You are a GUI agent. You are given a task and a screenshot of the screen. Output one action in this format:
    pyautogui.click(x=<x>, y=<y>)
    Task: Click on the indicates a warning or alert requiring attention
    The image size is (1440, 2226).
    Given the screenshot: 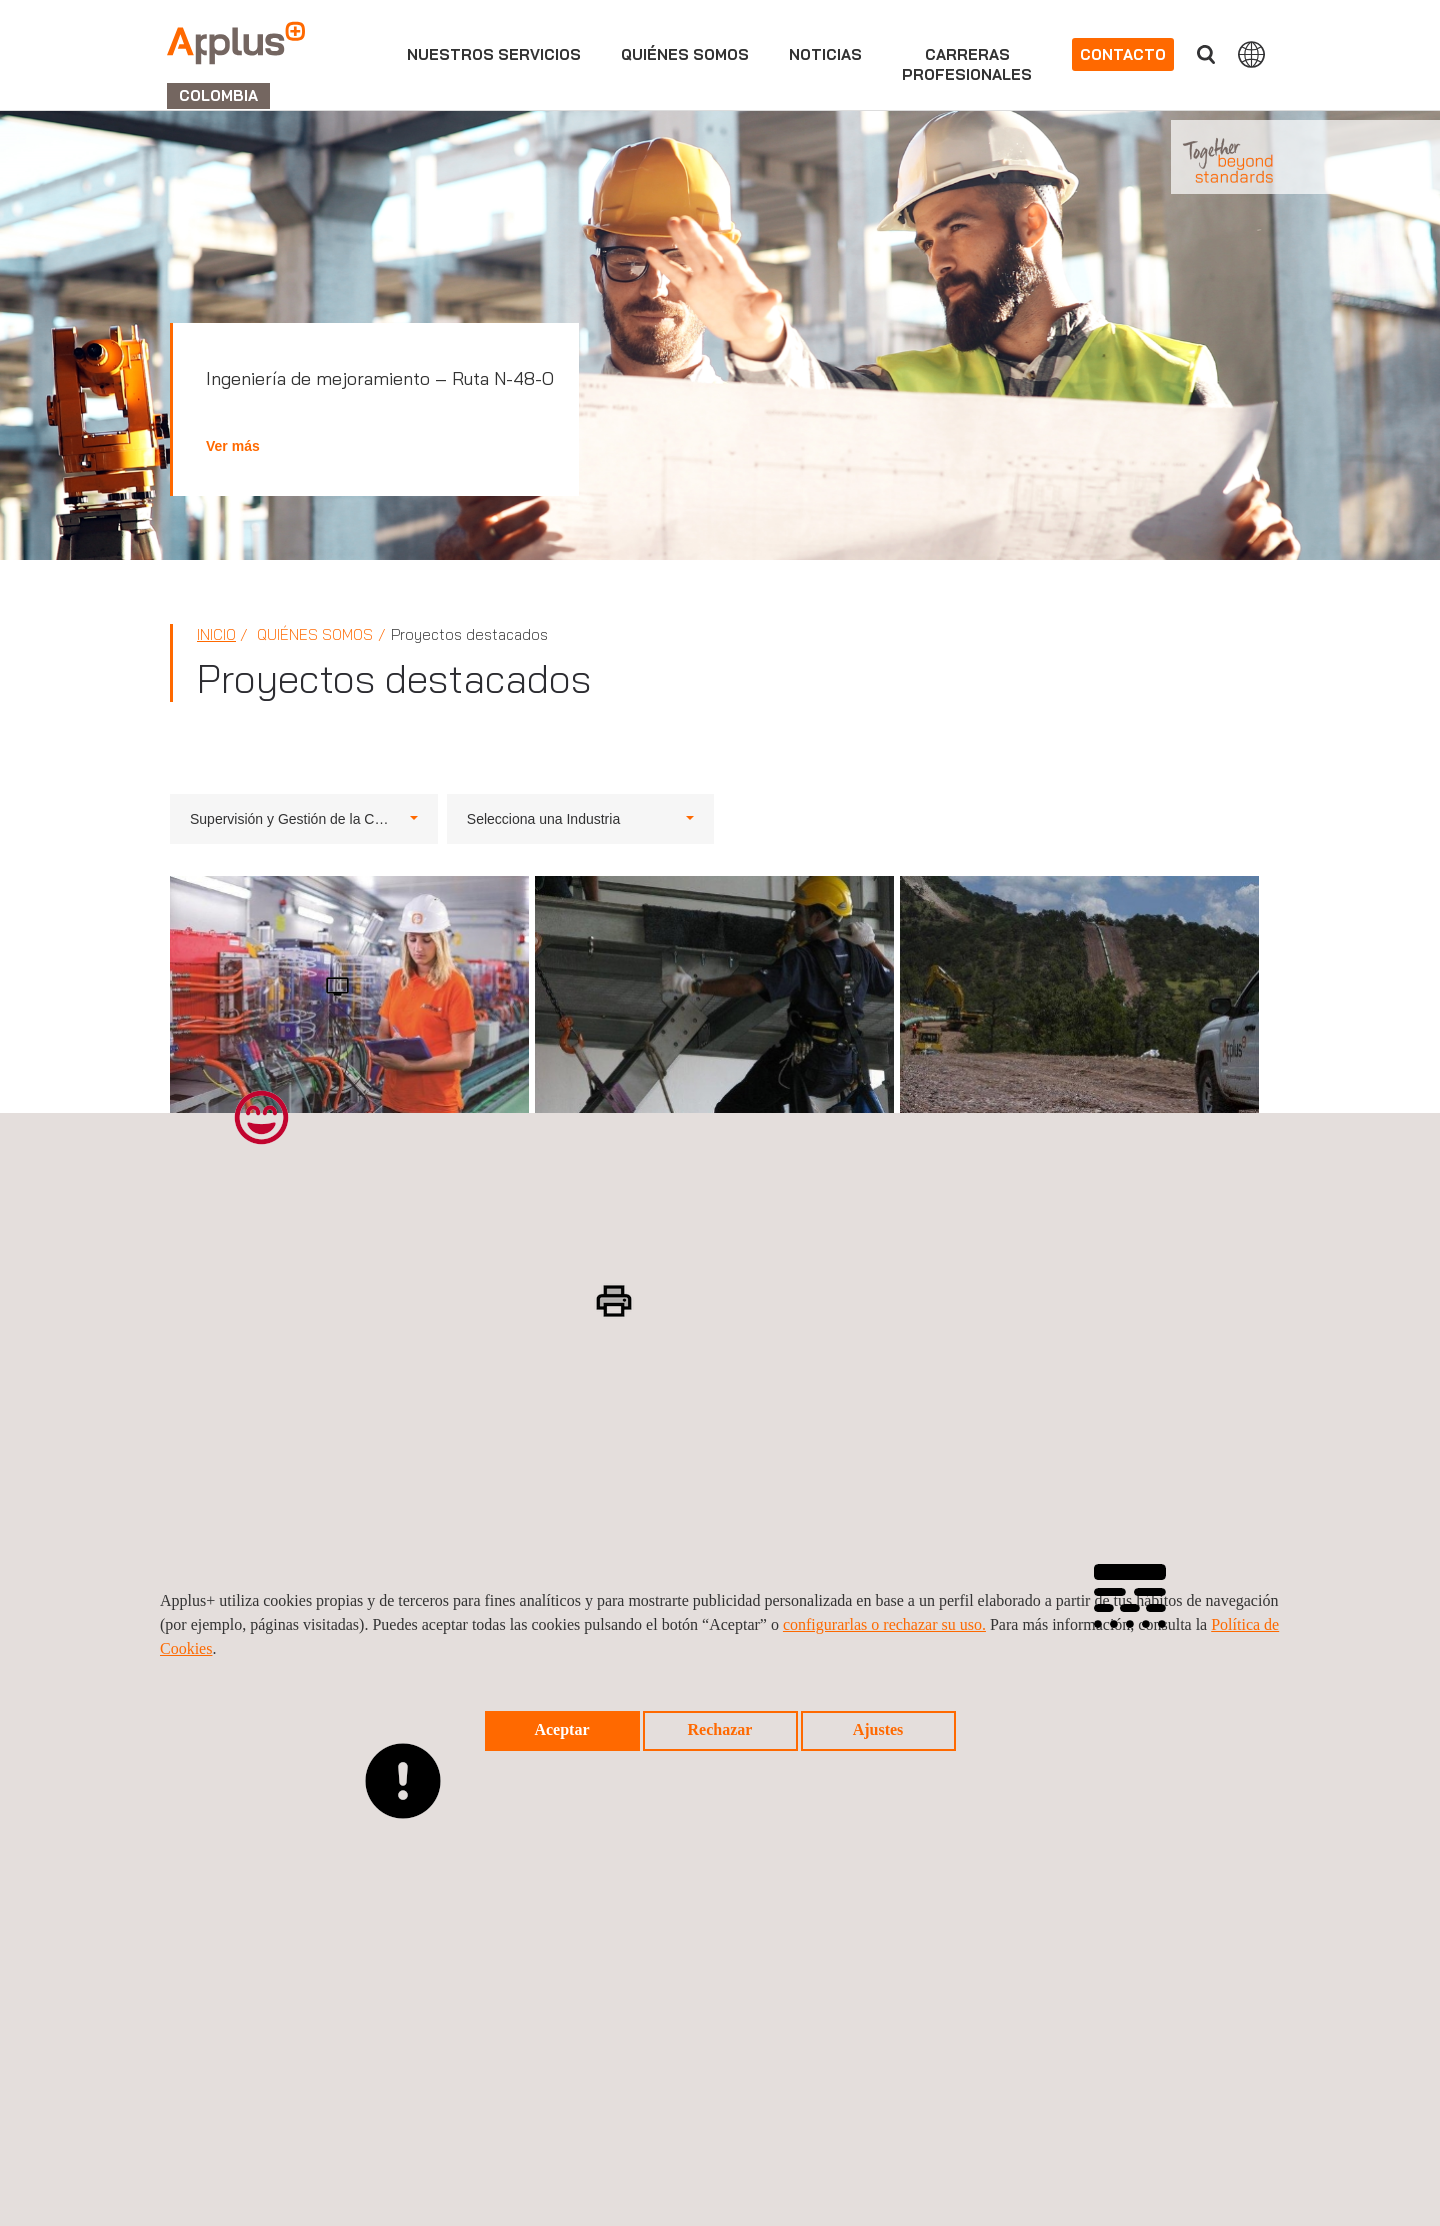 What is the action you would take?
    pyautogui.click(x=403, y=1781)
    